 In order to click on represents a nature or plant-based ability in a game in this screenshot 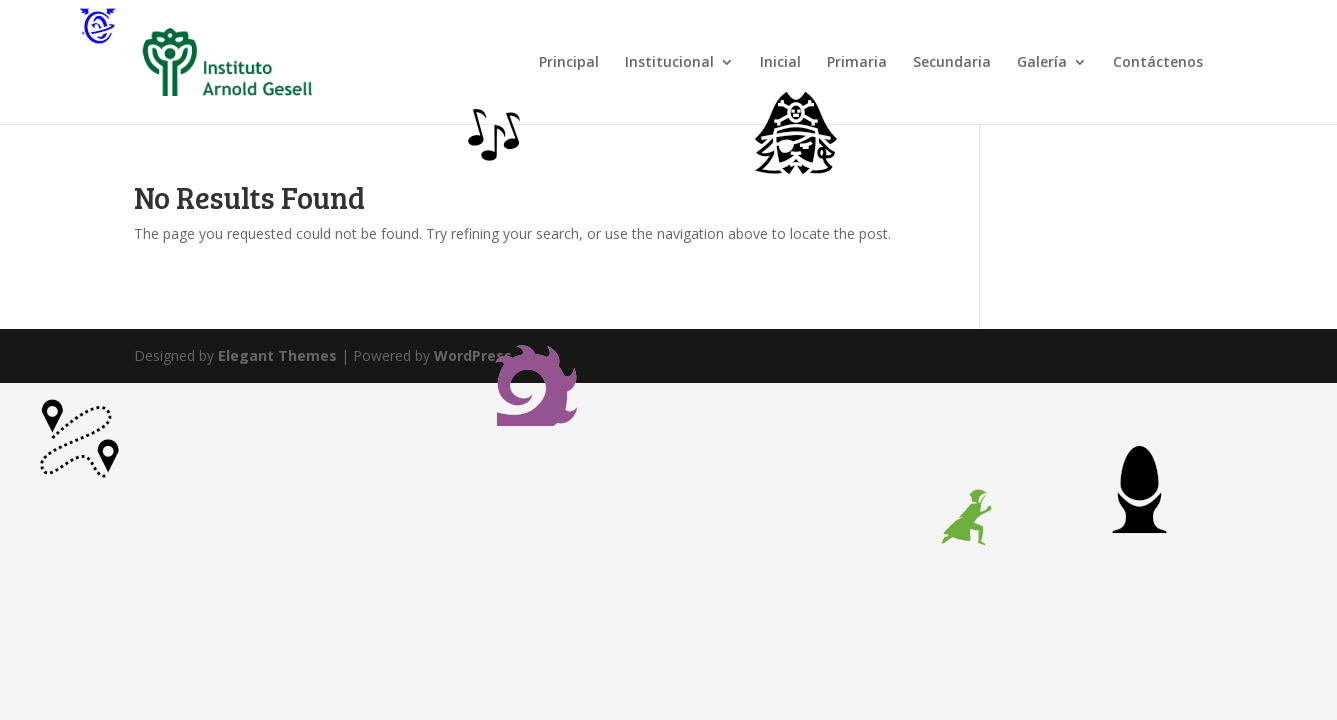, I will do `click(536, 385)`.